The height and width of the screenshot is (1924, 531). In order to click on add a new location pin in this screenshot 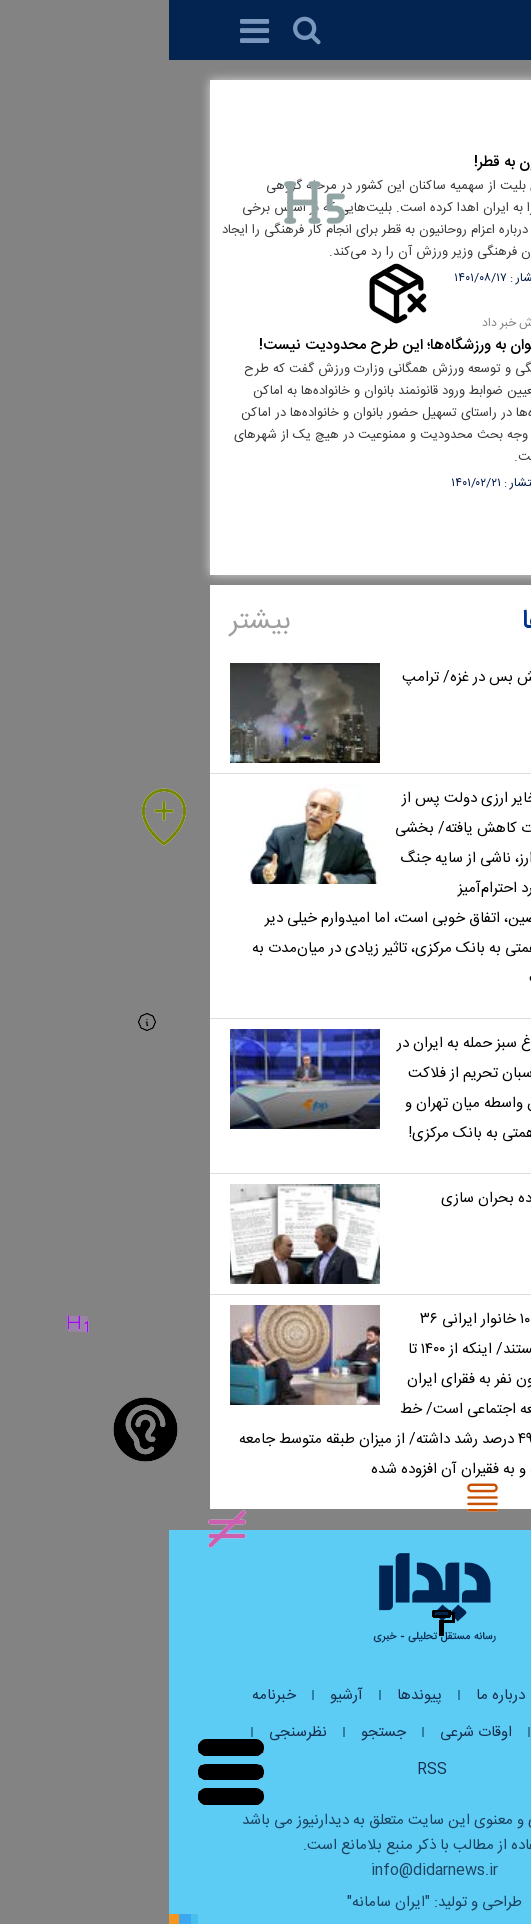, I will do `click(164, 817)`.